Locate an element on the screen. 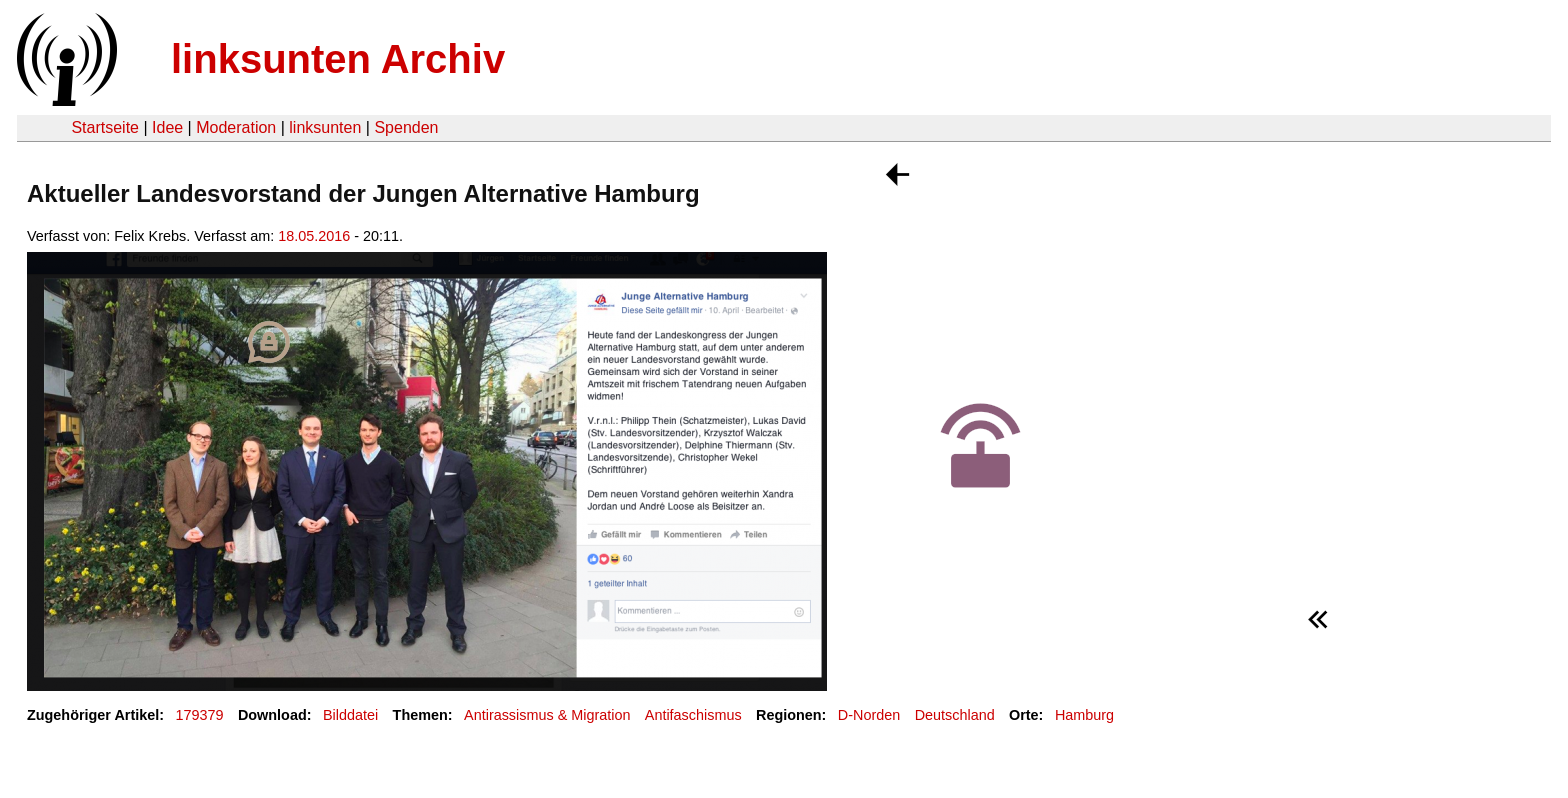  access router or network settings is located at coordinates (980, 445).